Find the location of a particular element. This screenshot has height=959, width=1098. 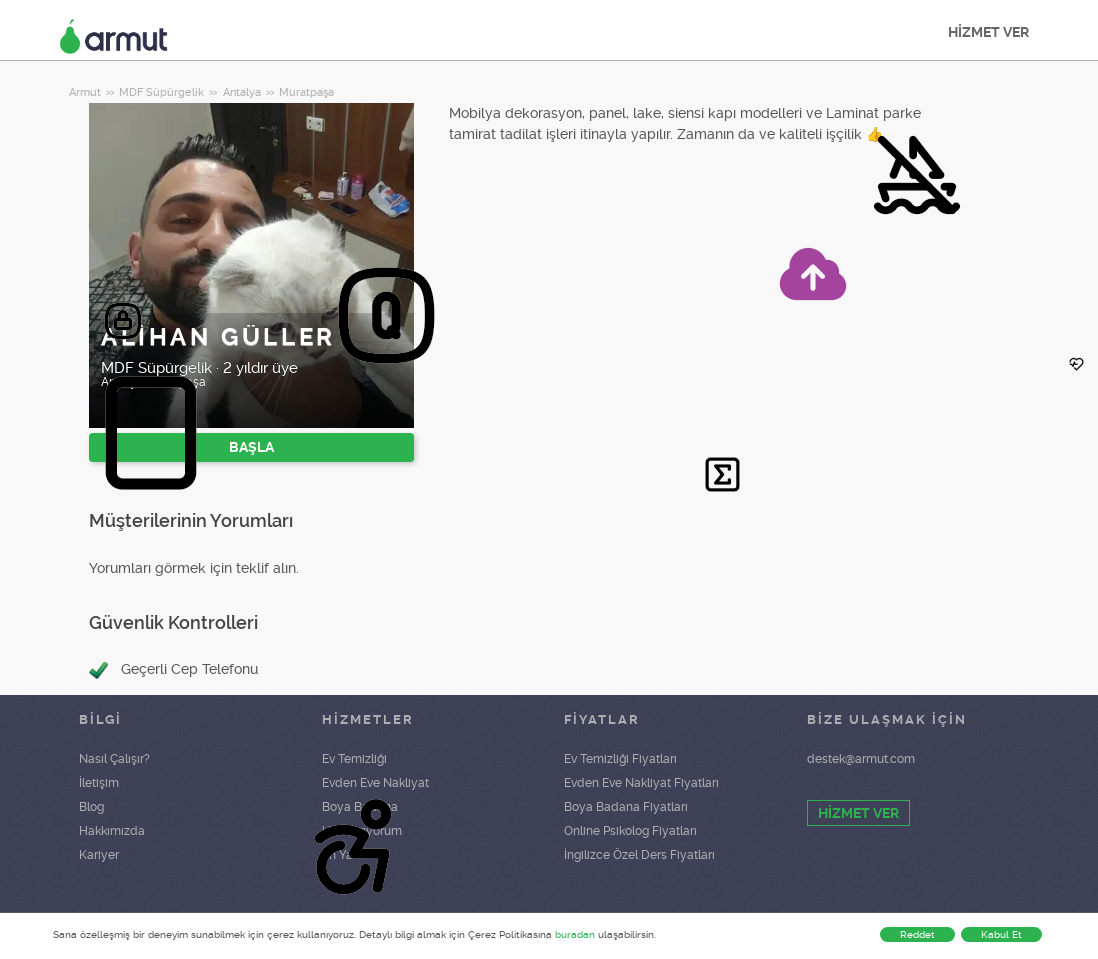

upload file to cloud storage is located at coordinates (813, 274).